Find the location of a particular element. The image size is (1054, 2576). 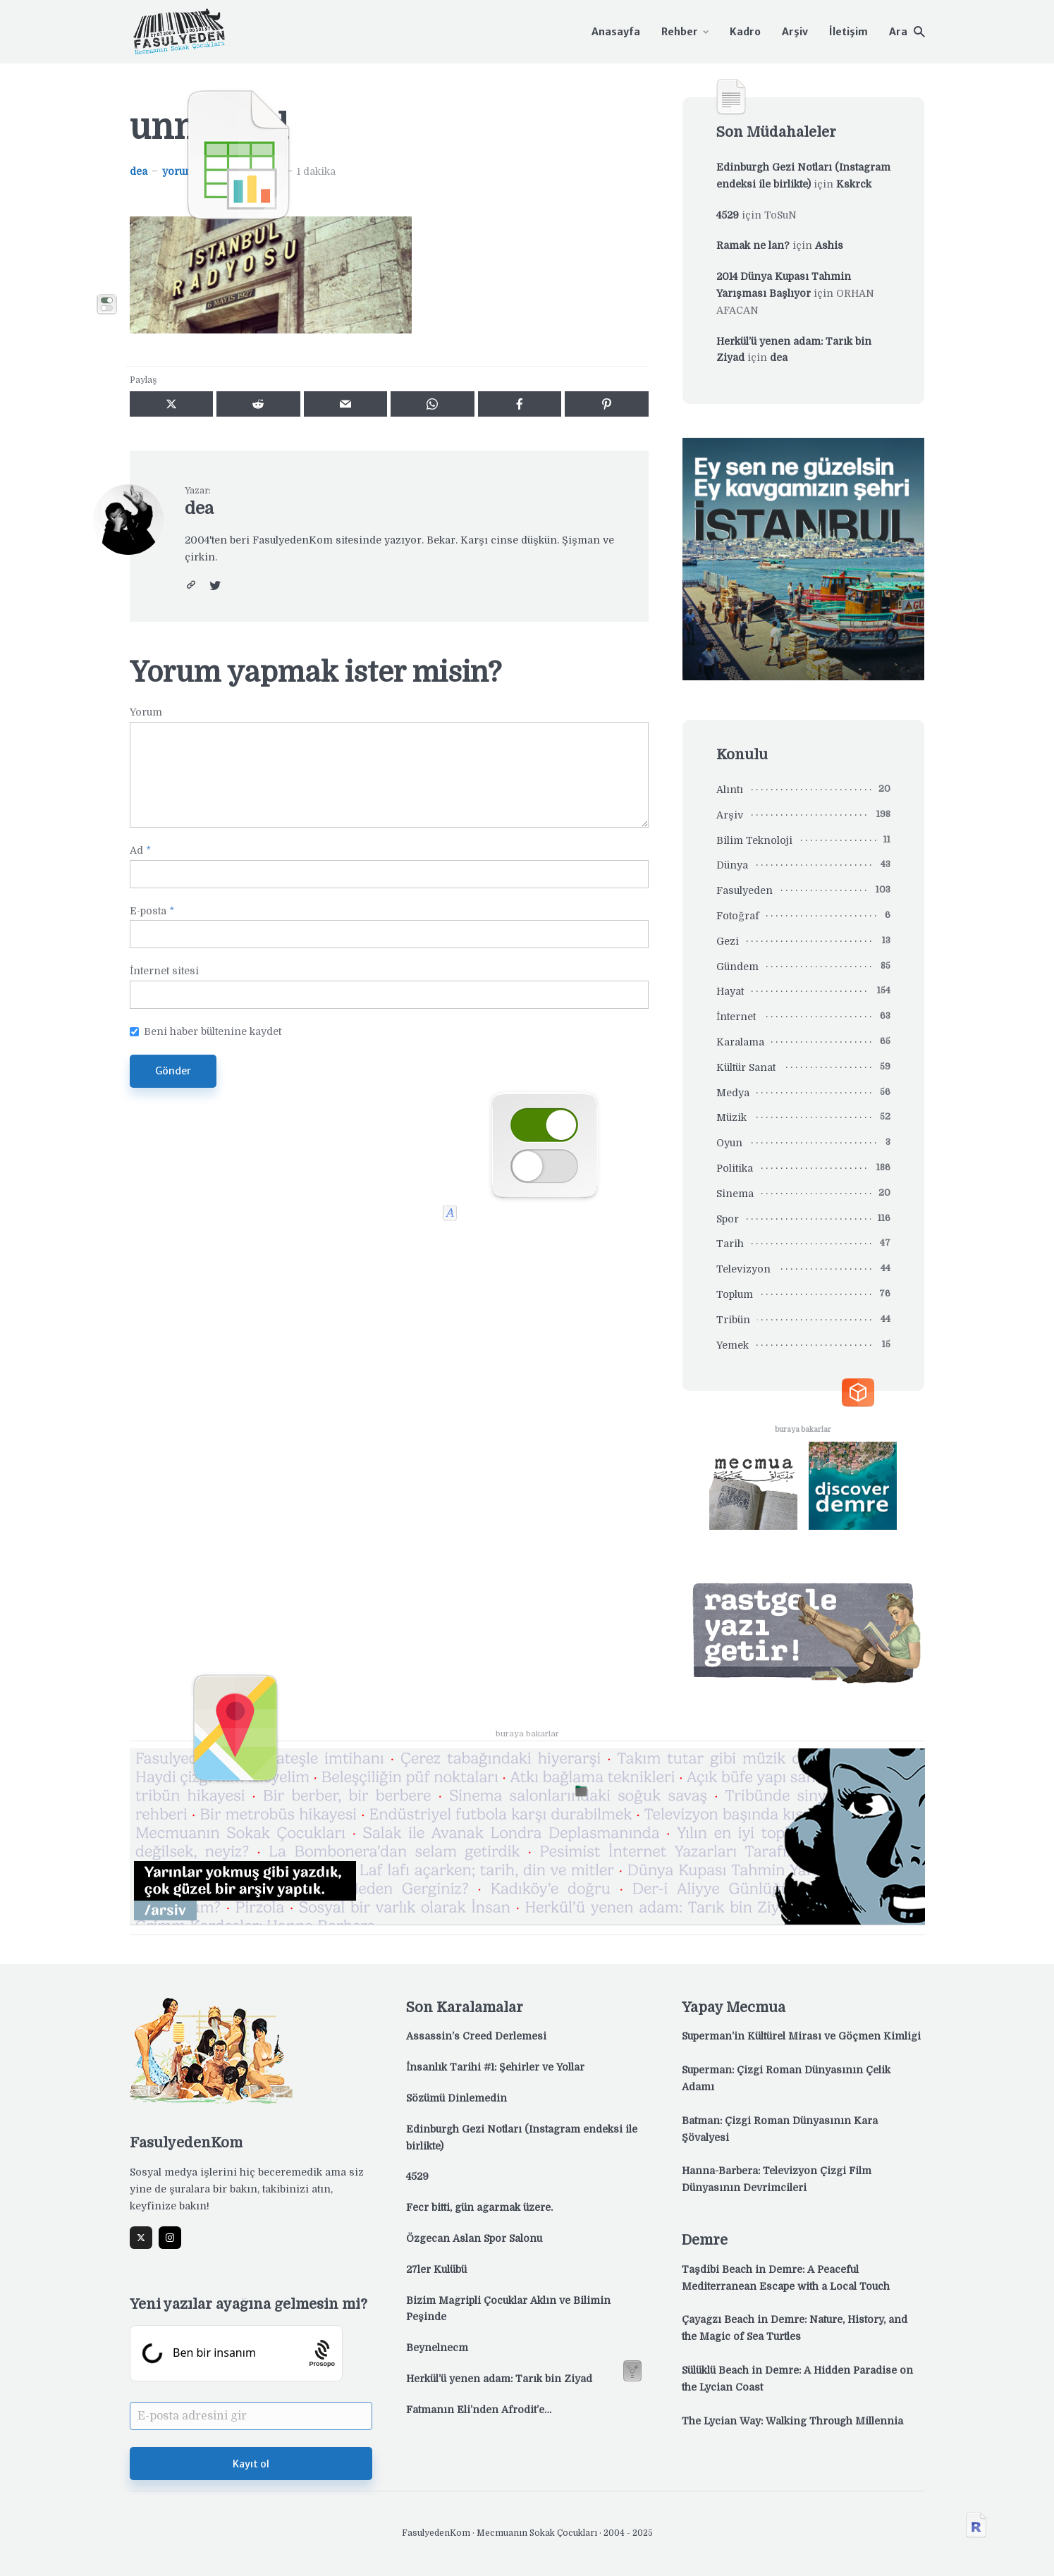

access firewire external hard drive is located at coordinates (632, 2371).